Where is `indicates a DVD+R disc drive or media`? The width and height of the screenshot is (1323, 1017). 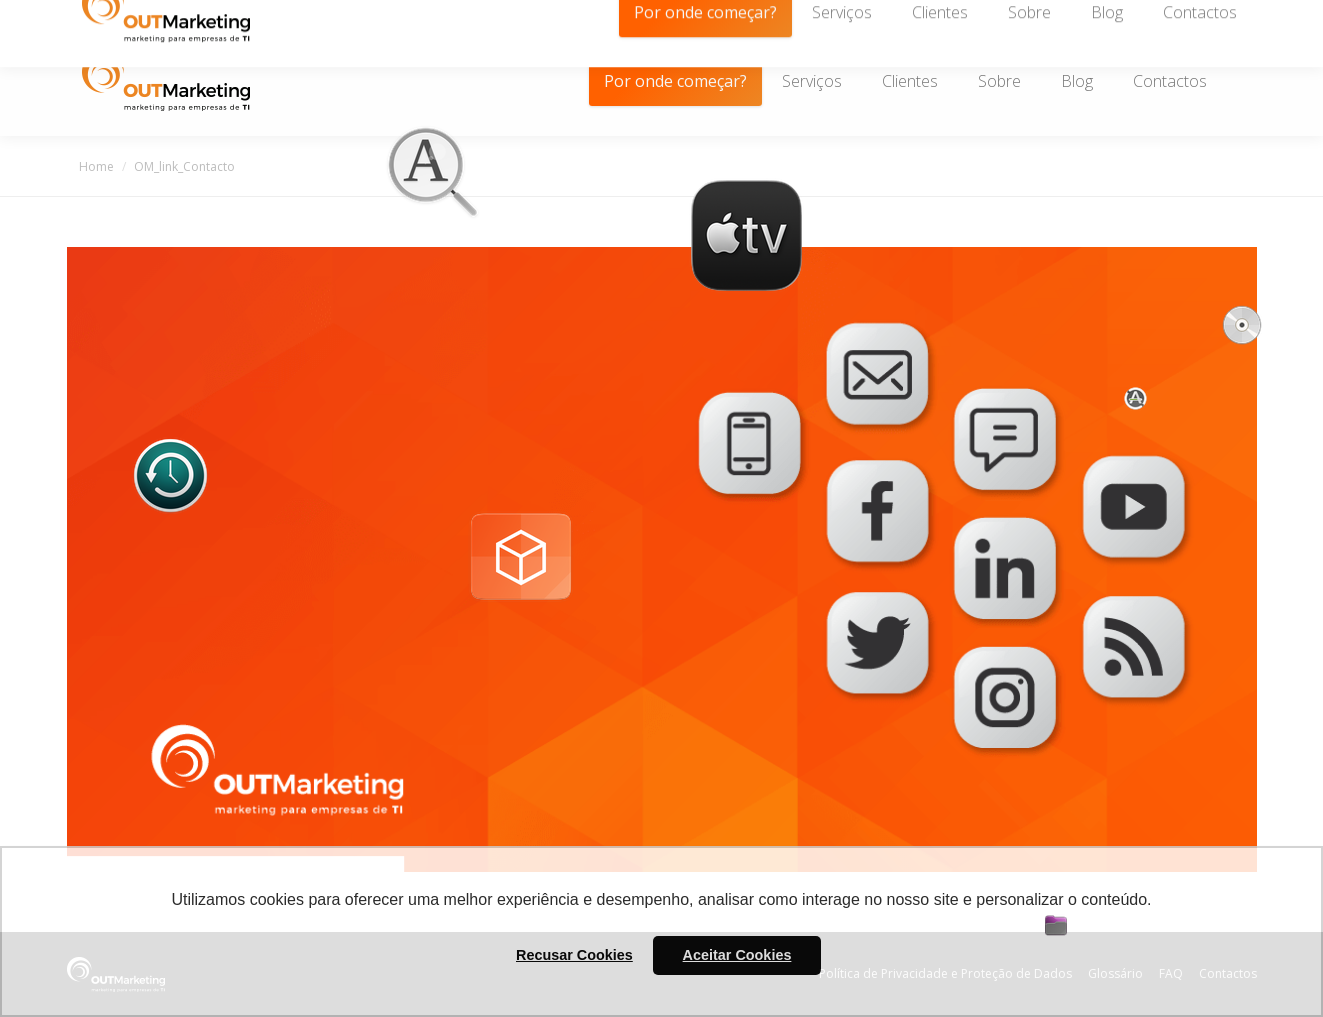 indicates a DVD+R disc drive or media is located at coordinates (1242, 325).